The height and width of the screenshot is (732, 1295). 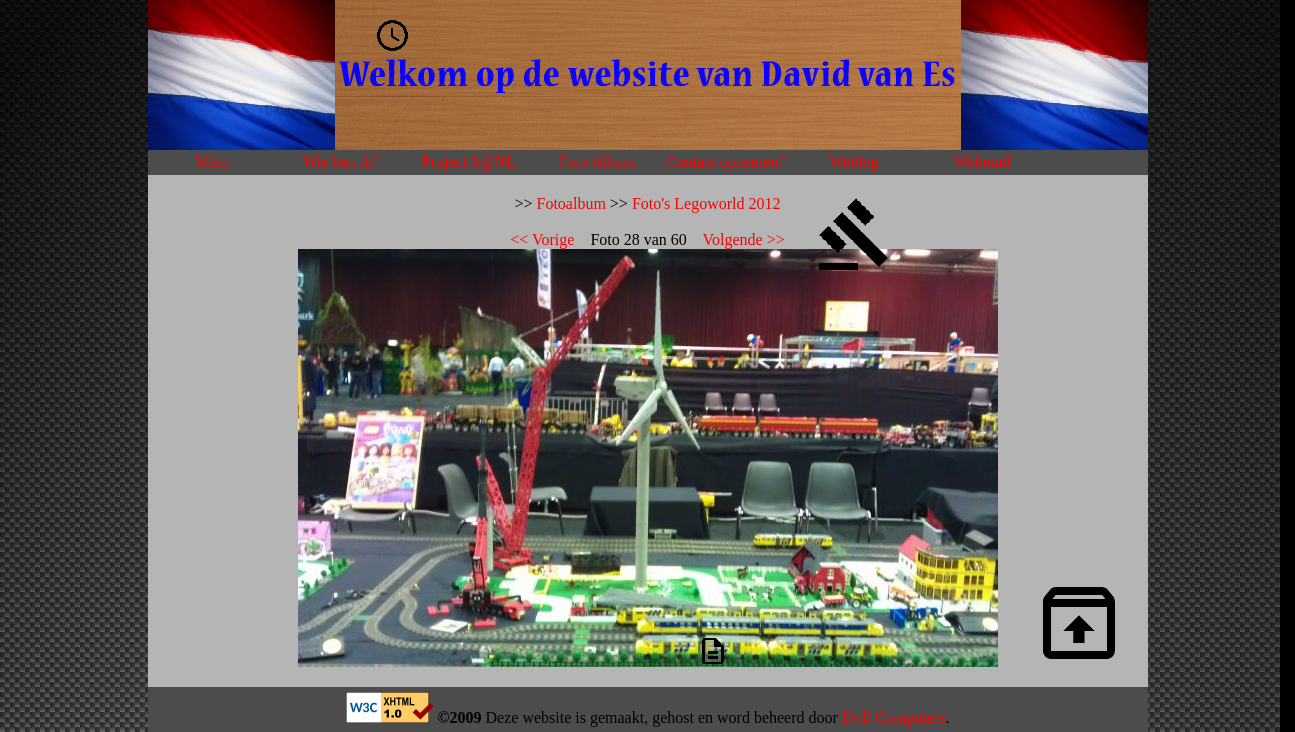 What do you see at coordinates (855, 234) in the screenshot?
I see `access legal or terms of service information` at bounding box center [855, 234].